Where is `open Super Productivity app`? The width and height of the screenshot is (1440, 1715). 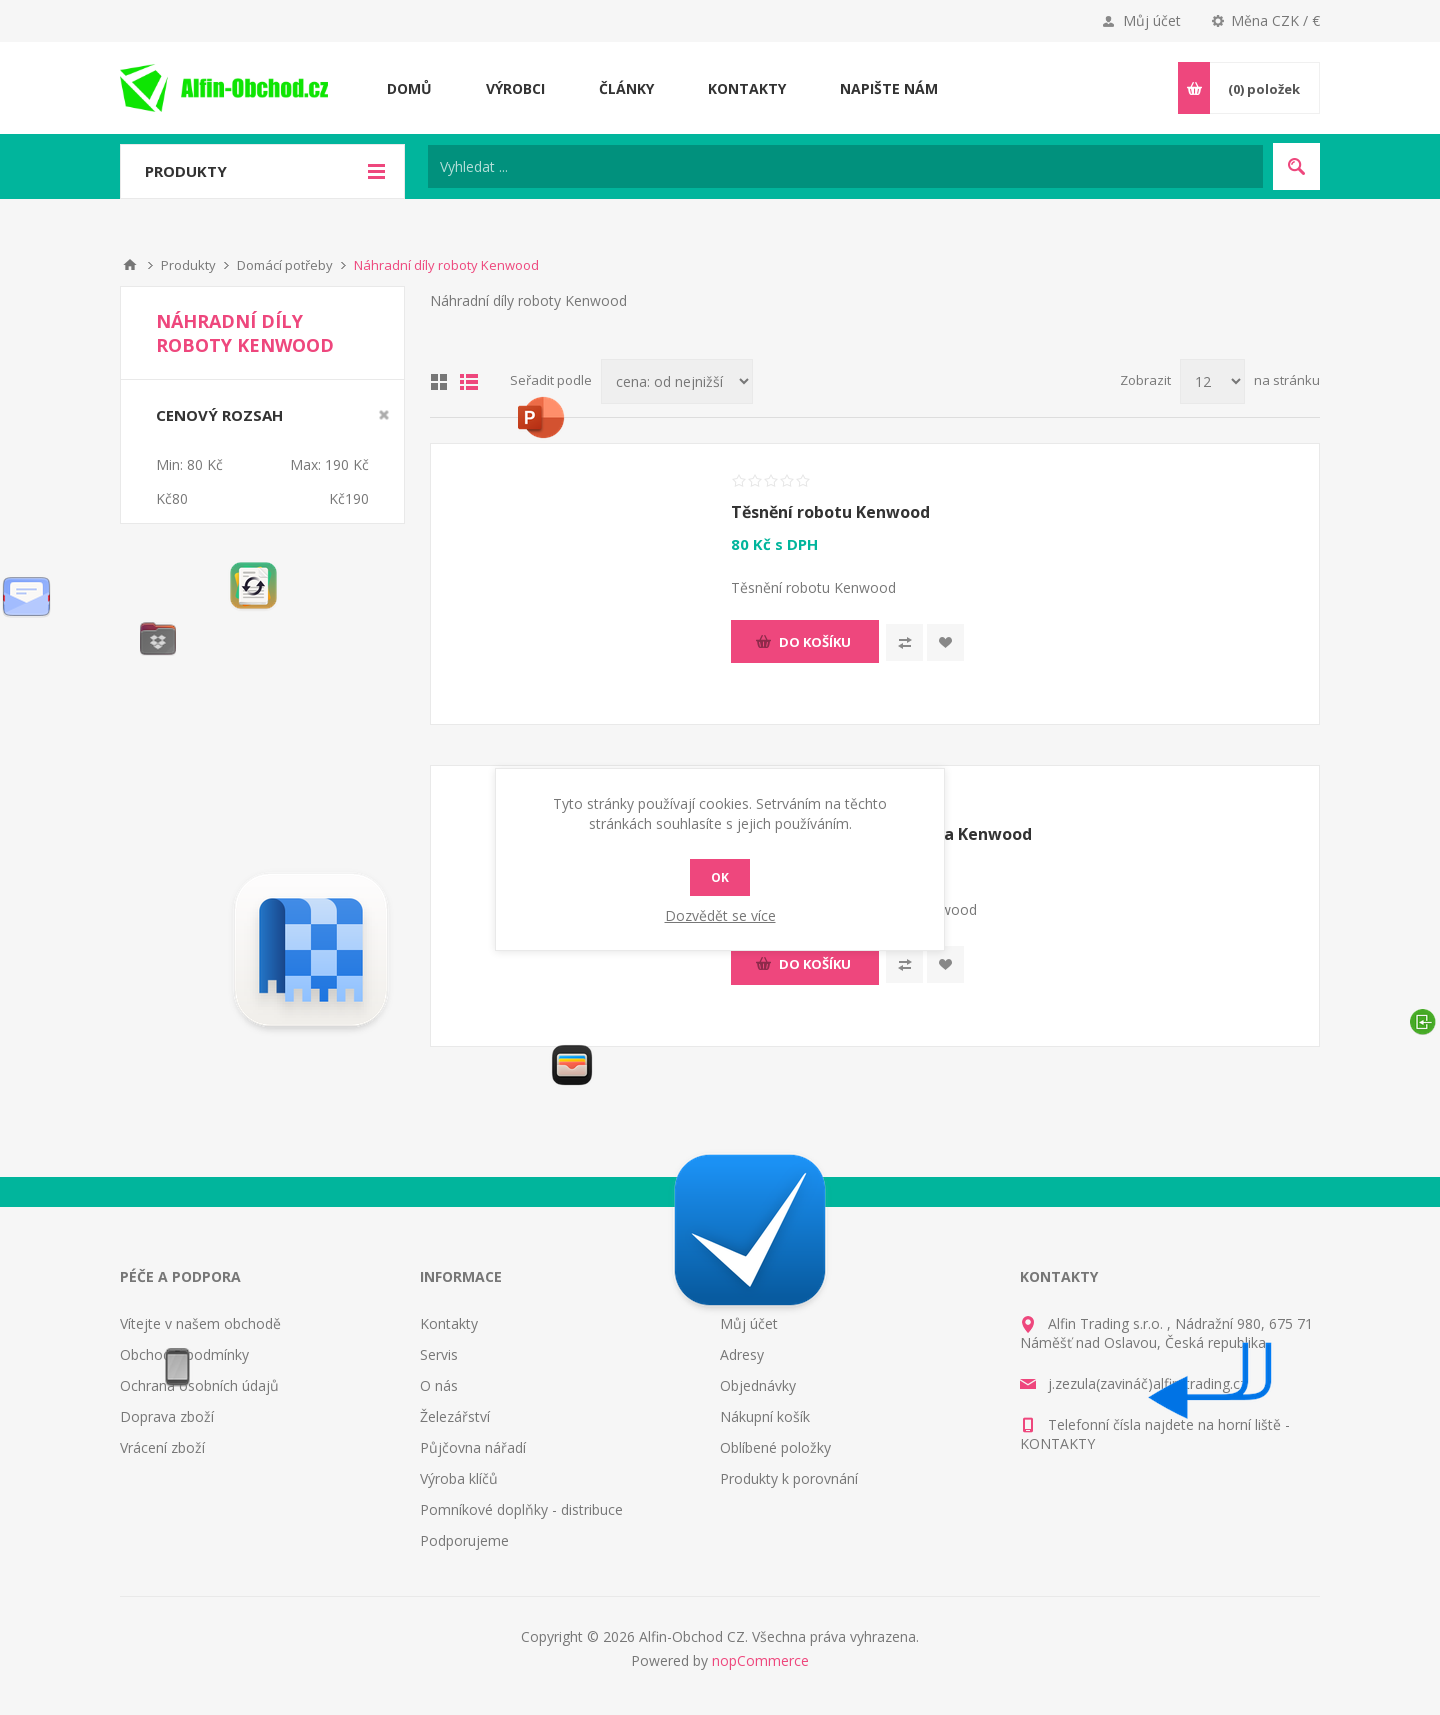 open Super Productivity app is located at coordinates (750, 1230).